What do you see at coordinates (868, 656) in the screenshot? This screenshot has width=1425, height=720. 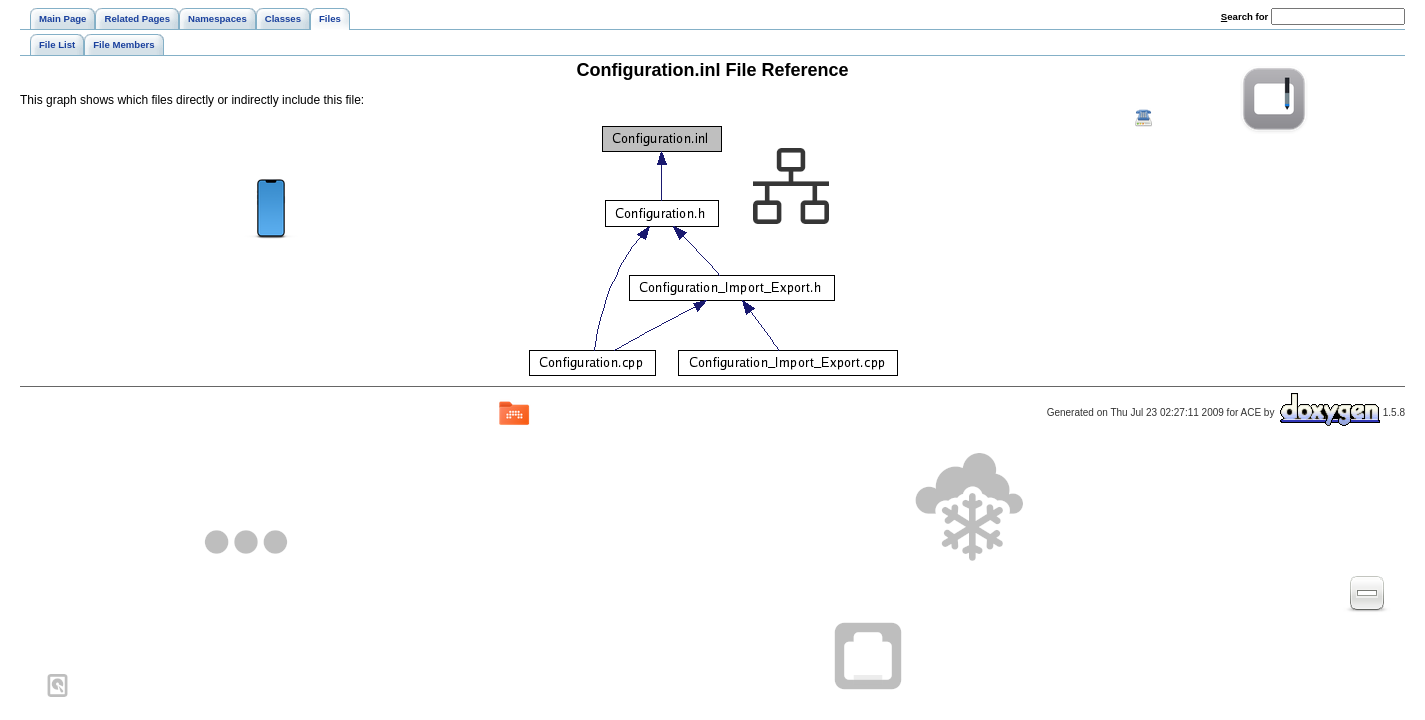 I see `connect to a wired ethernet network` at bounding box center [868, 656].